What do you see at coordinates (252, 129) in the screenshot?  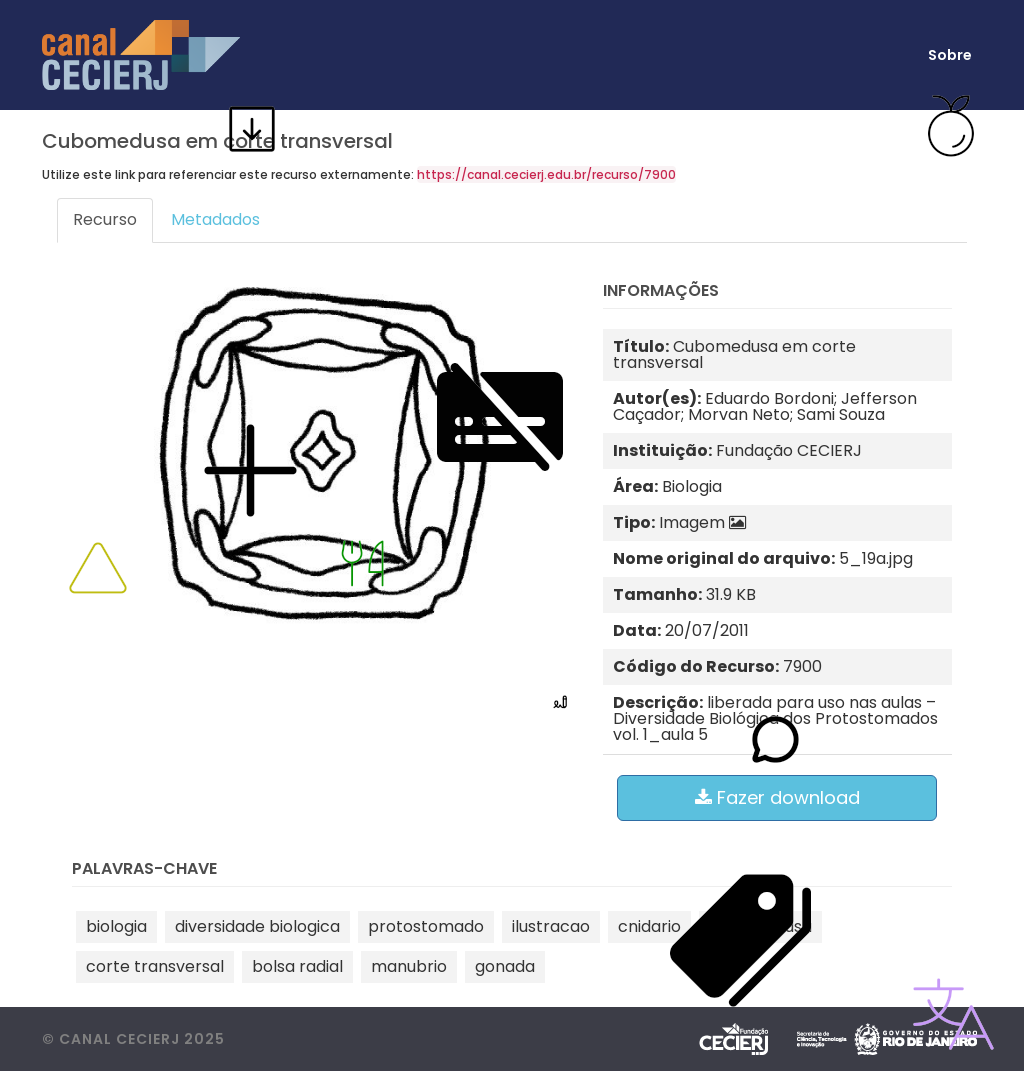 I see `download file or content` at bounding box center [252, 129].